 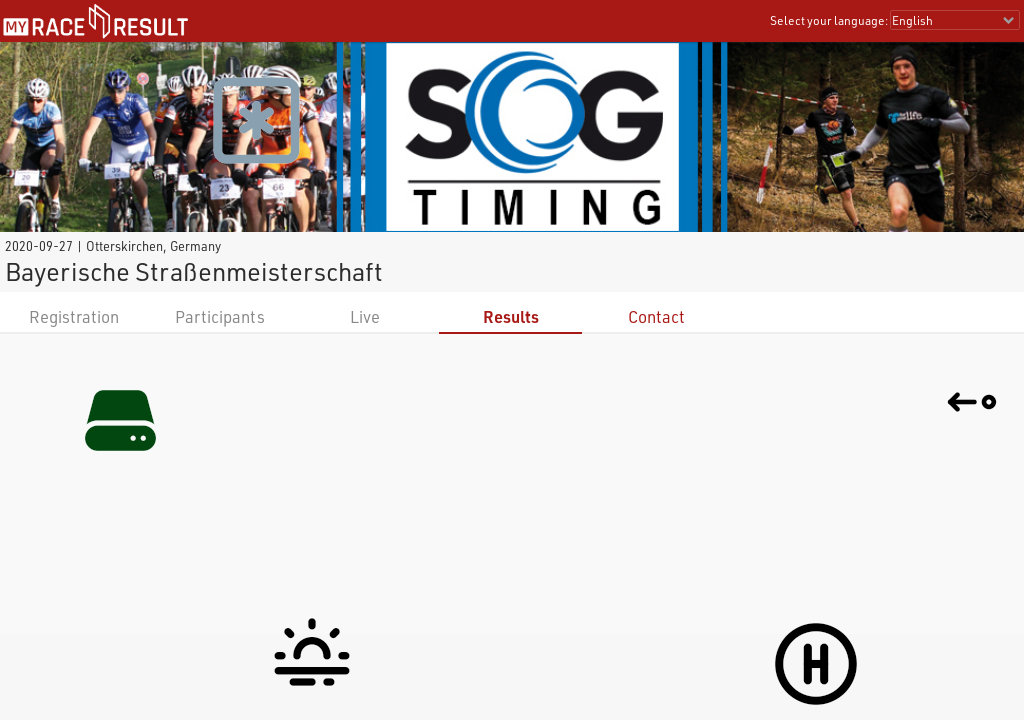 What do you see at coordinates (120, 420) in the screenshot?
I see `access server settings` at bounding box center [120, 420].